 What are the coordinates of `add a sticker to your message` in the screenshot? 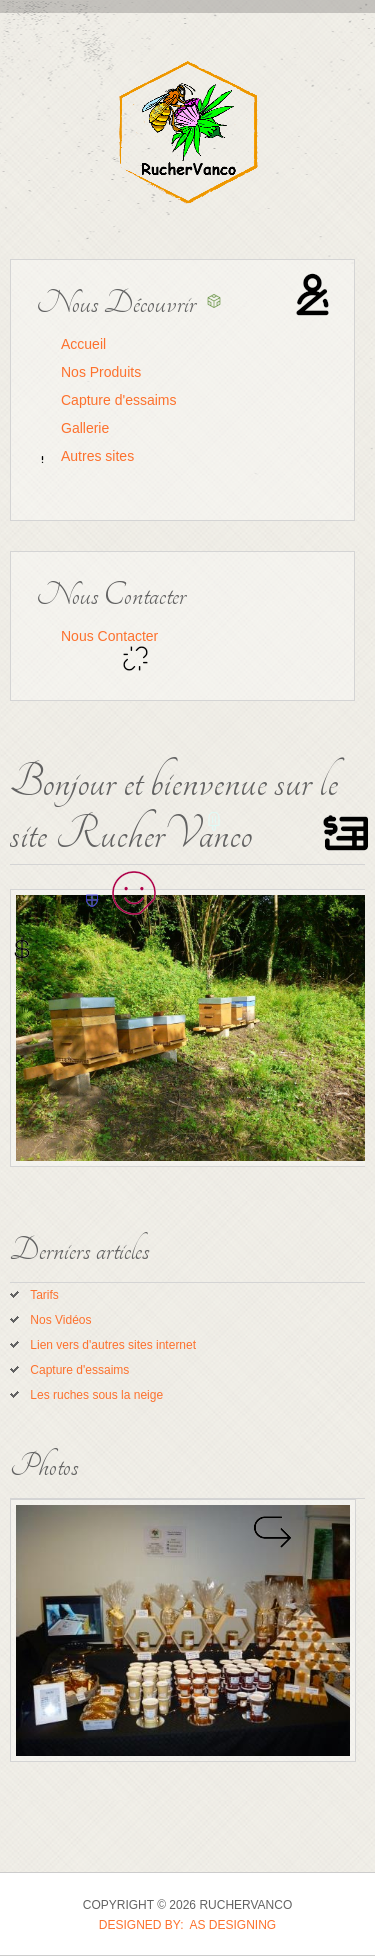 It's located at (134, 893).